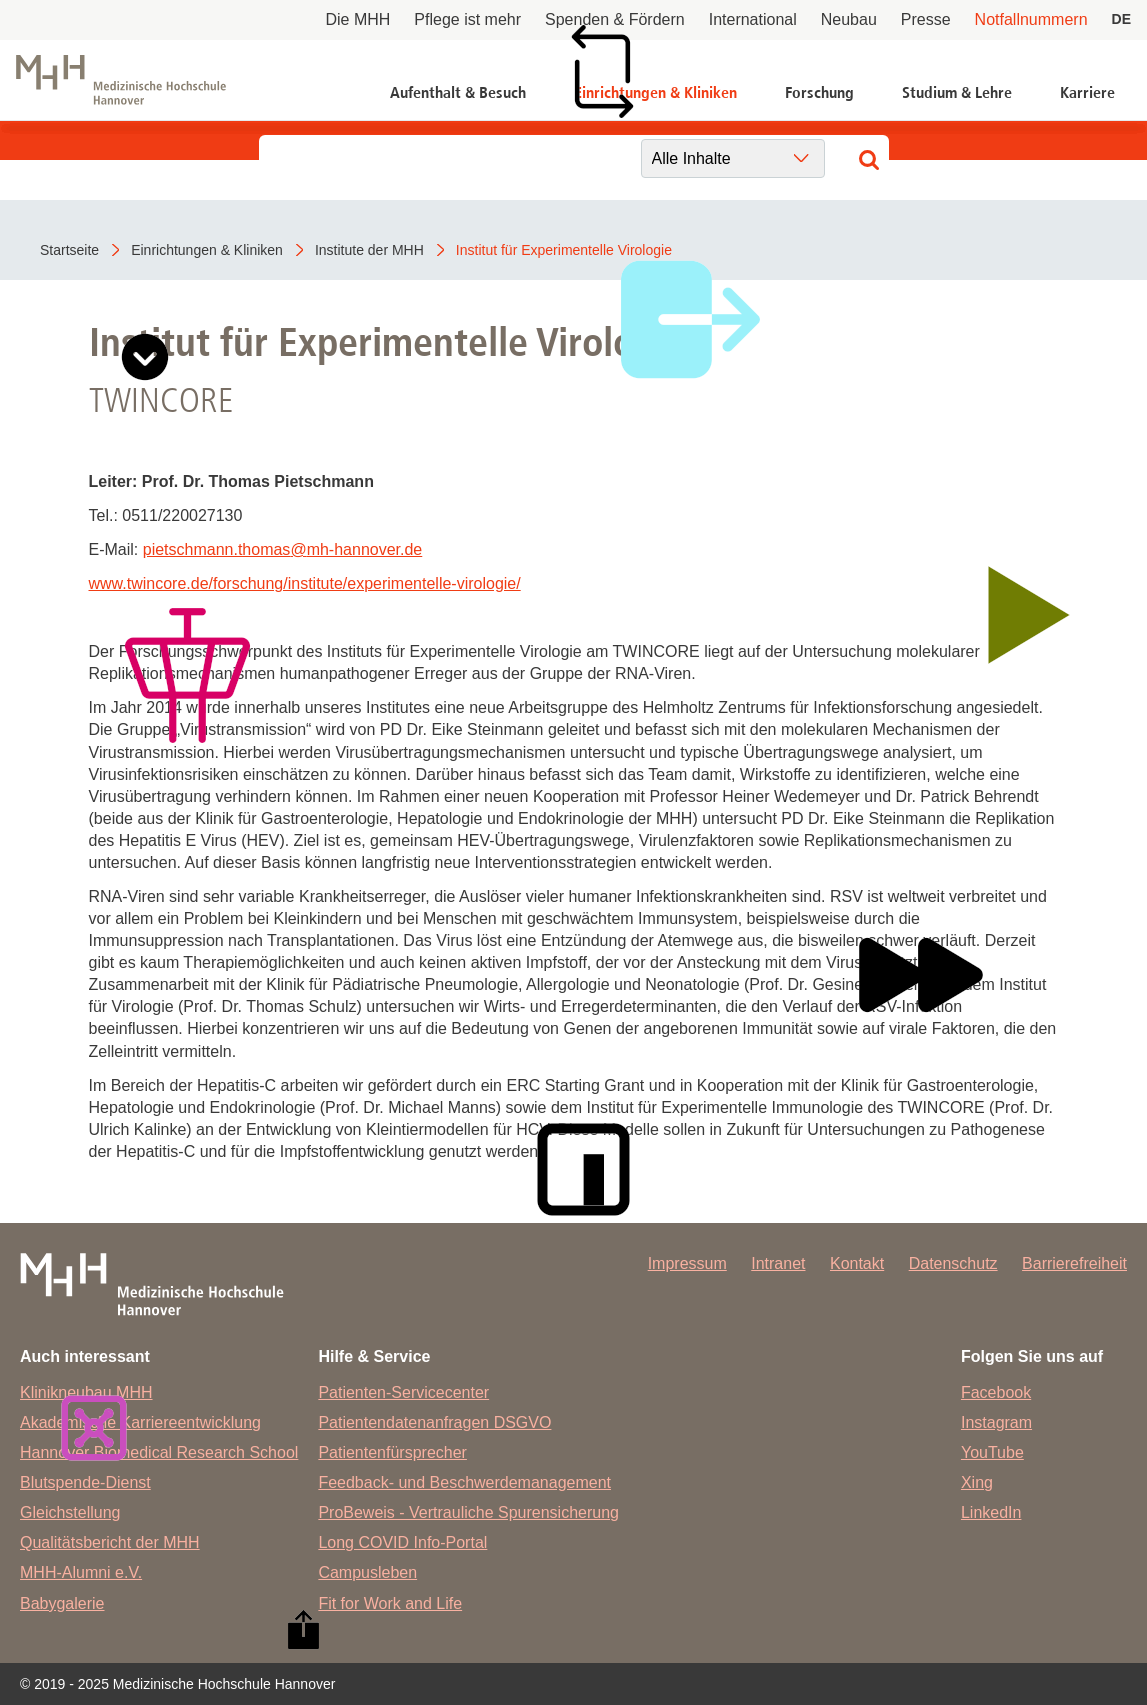  I want to click on start playing media, so click(1029, 615).